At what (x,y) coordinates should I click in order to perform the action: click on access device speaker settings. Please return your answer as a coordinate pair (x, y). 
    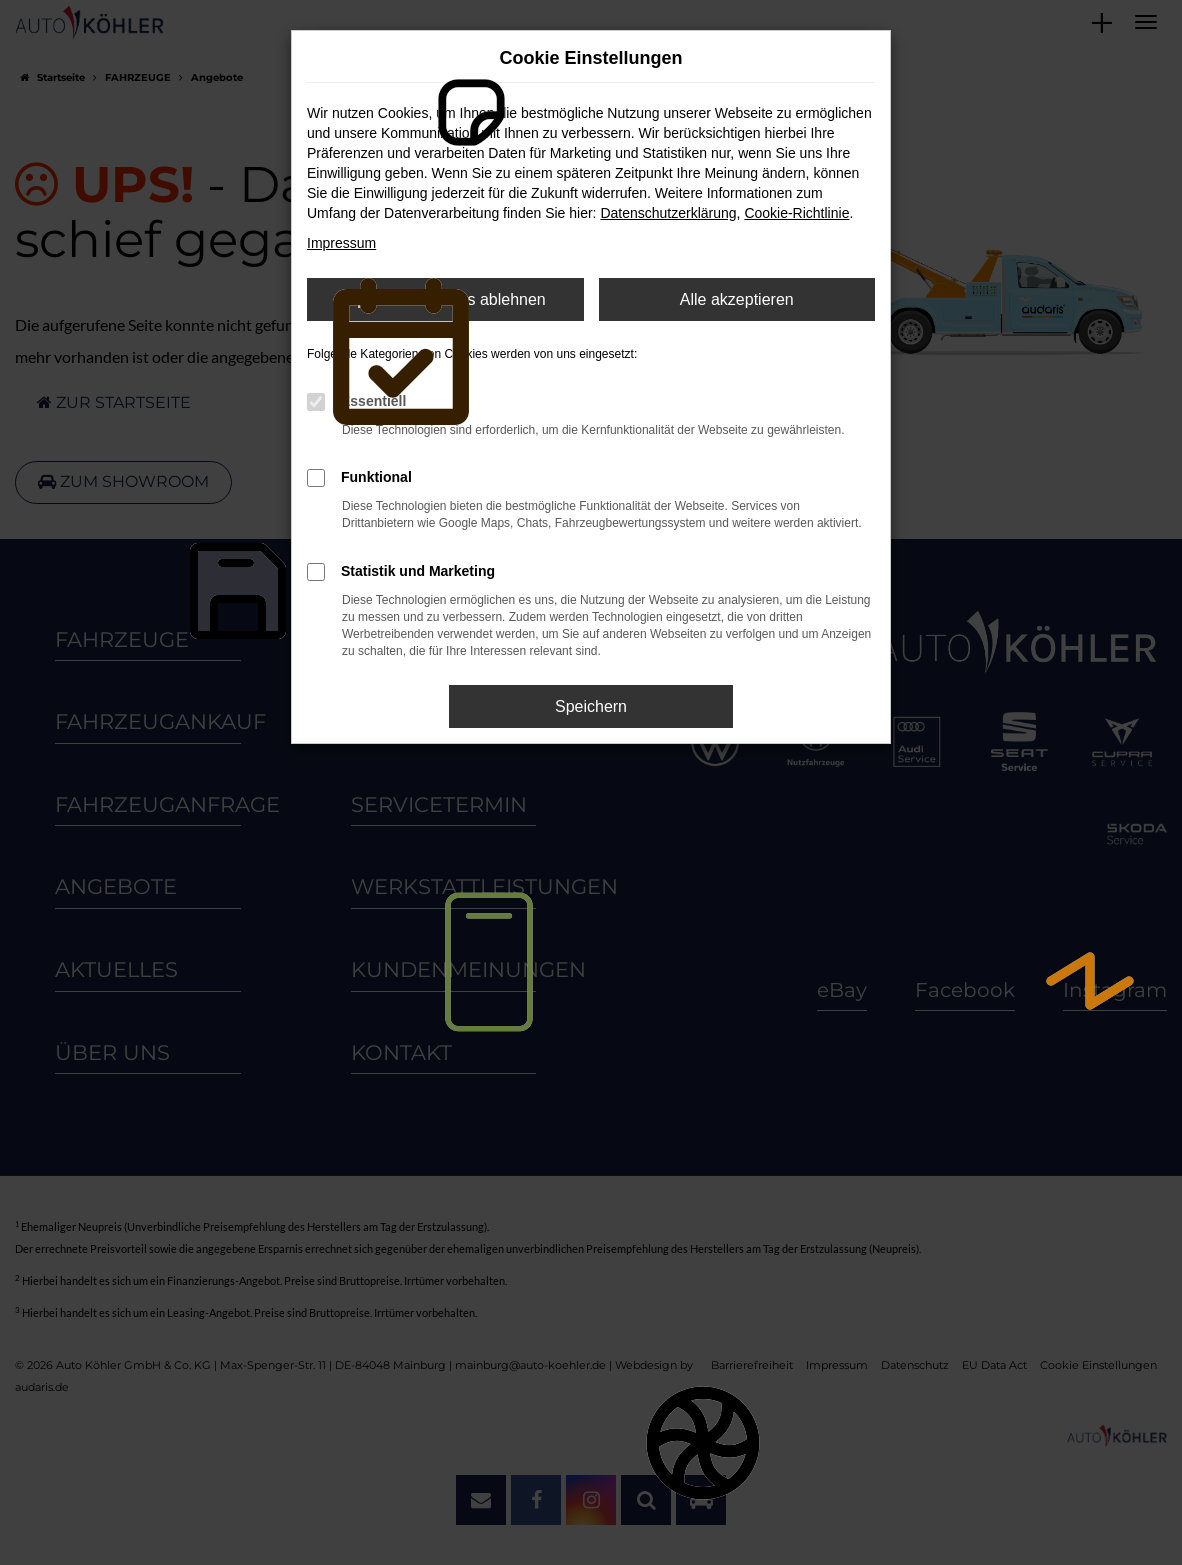
    Looking at the image, I should click on (489, 962).